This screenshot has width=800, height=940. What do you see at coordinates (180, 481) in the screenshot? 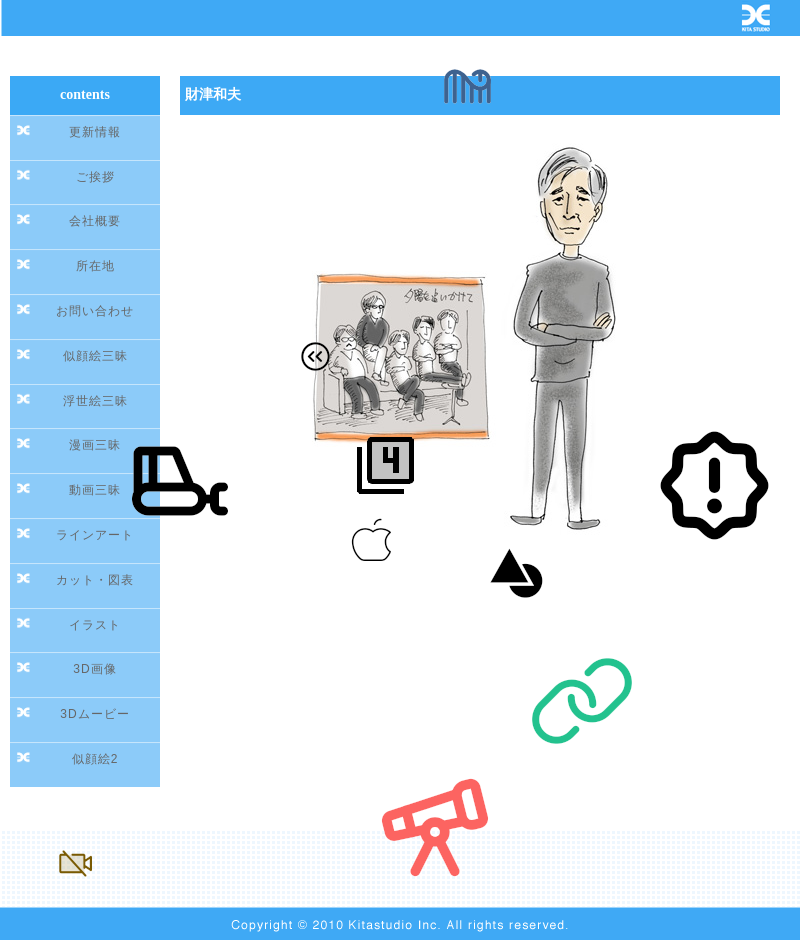
I see `construction or building project category` at bounding box center [180, 481].